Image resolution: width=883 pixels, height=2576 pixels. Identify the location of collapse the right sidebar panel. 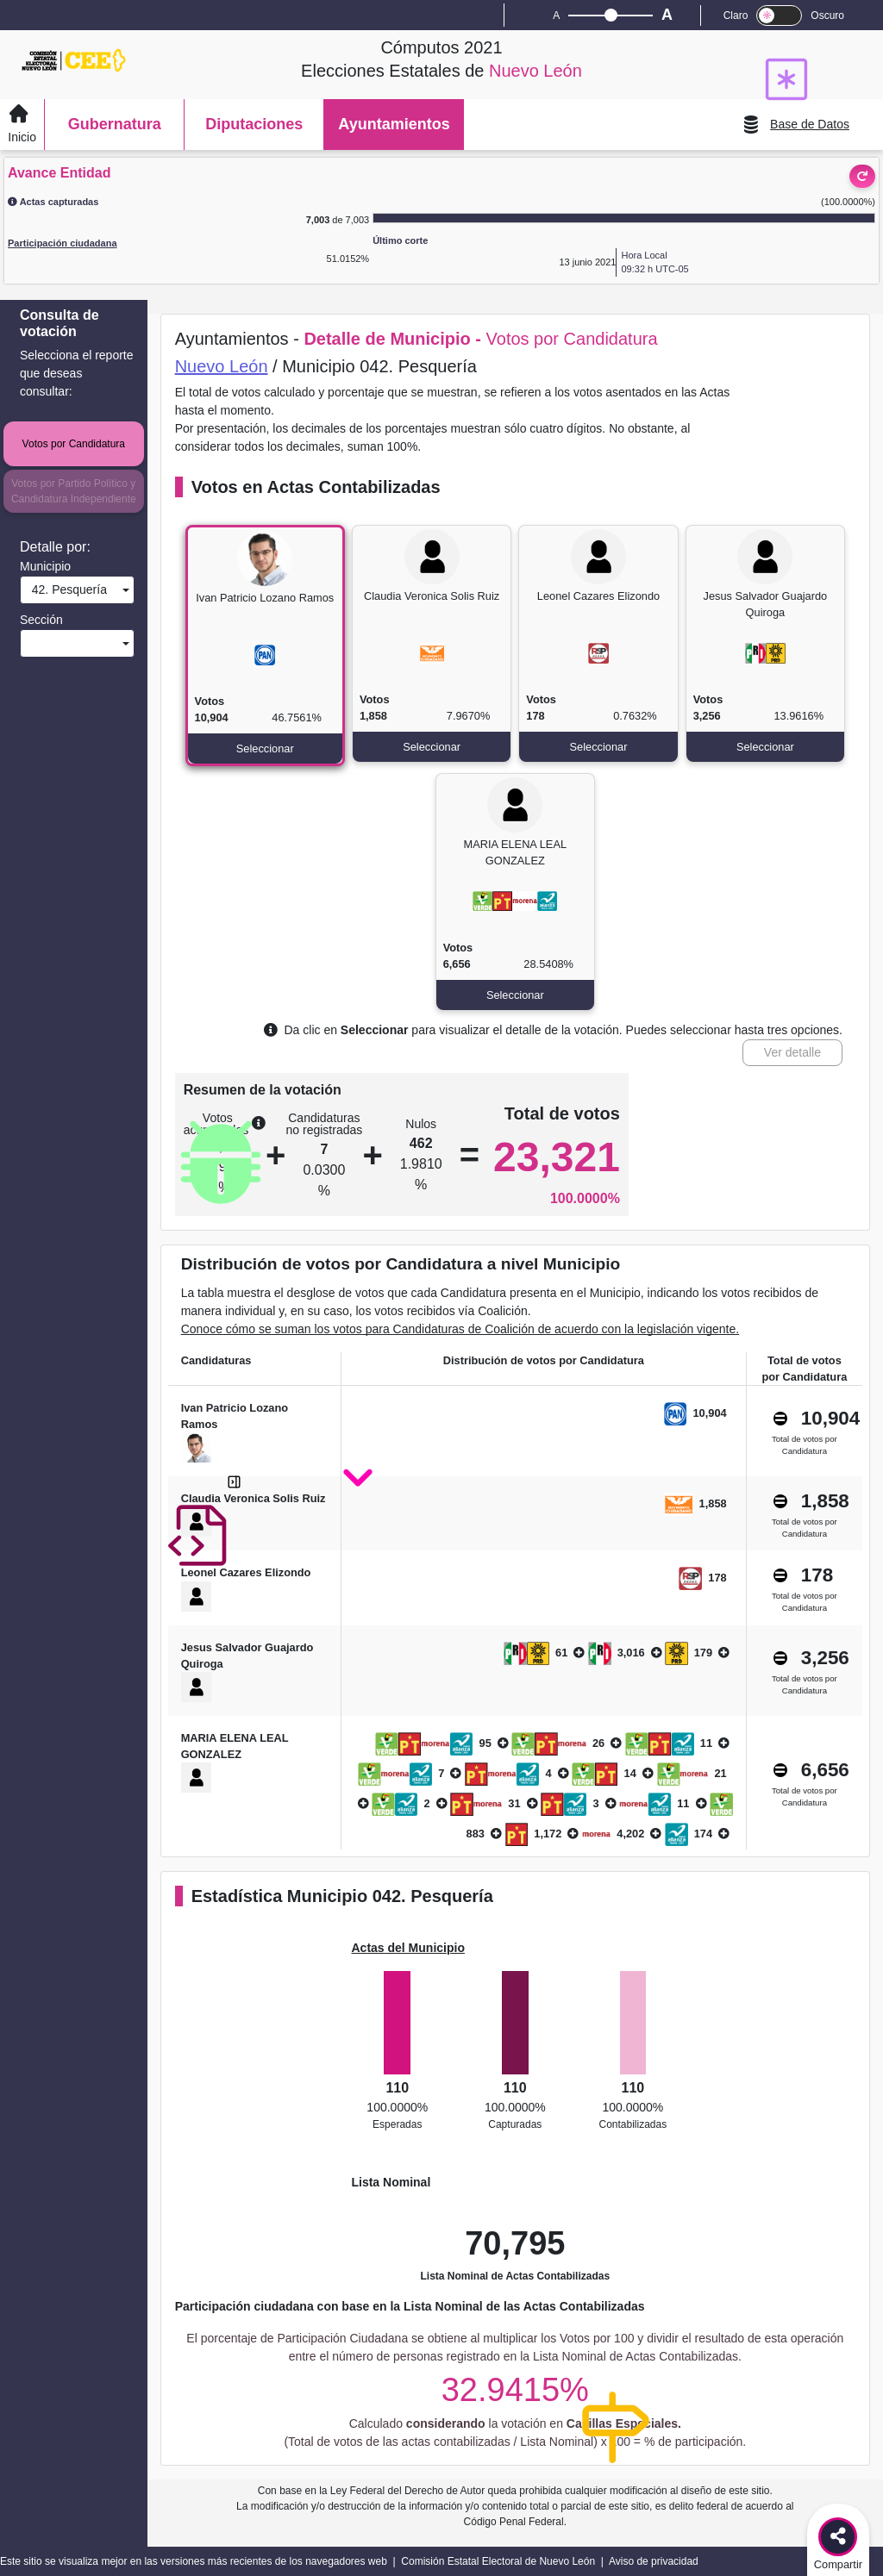
(234, 1481).